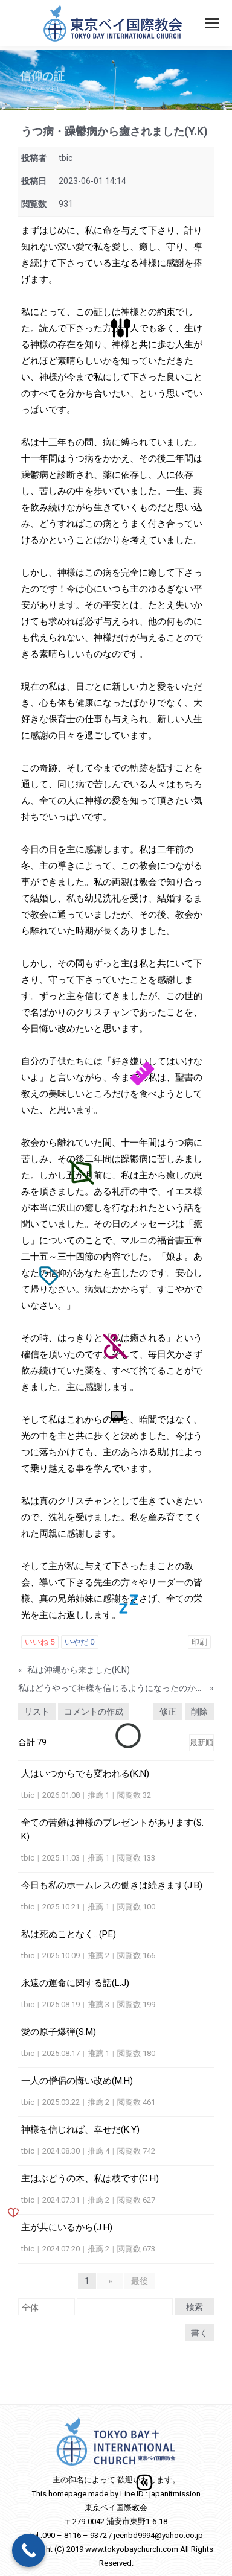 The height and width of the screenshot is (2576, 232). Describe the element at coordinates (115, 1346) in the screenshot. I see `accessibility features are turned off` at that location.